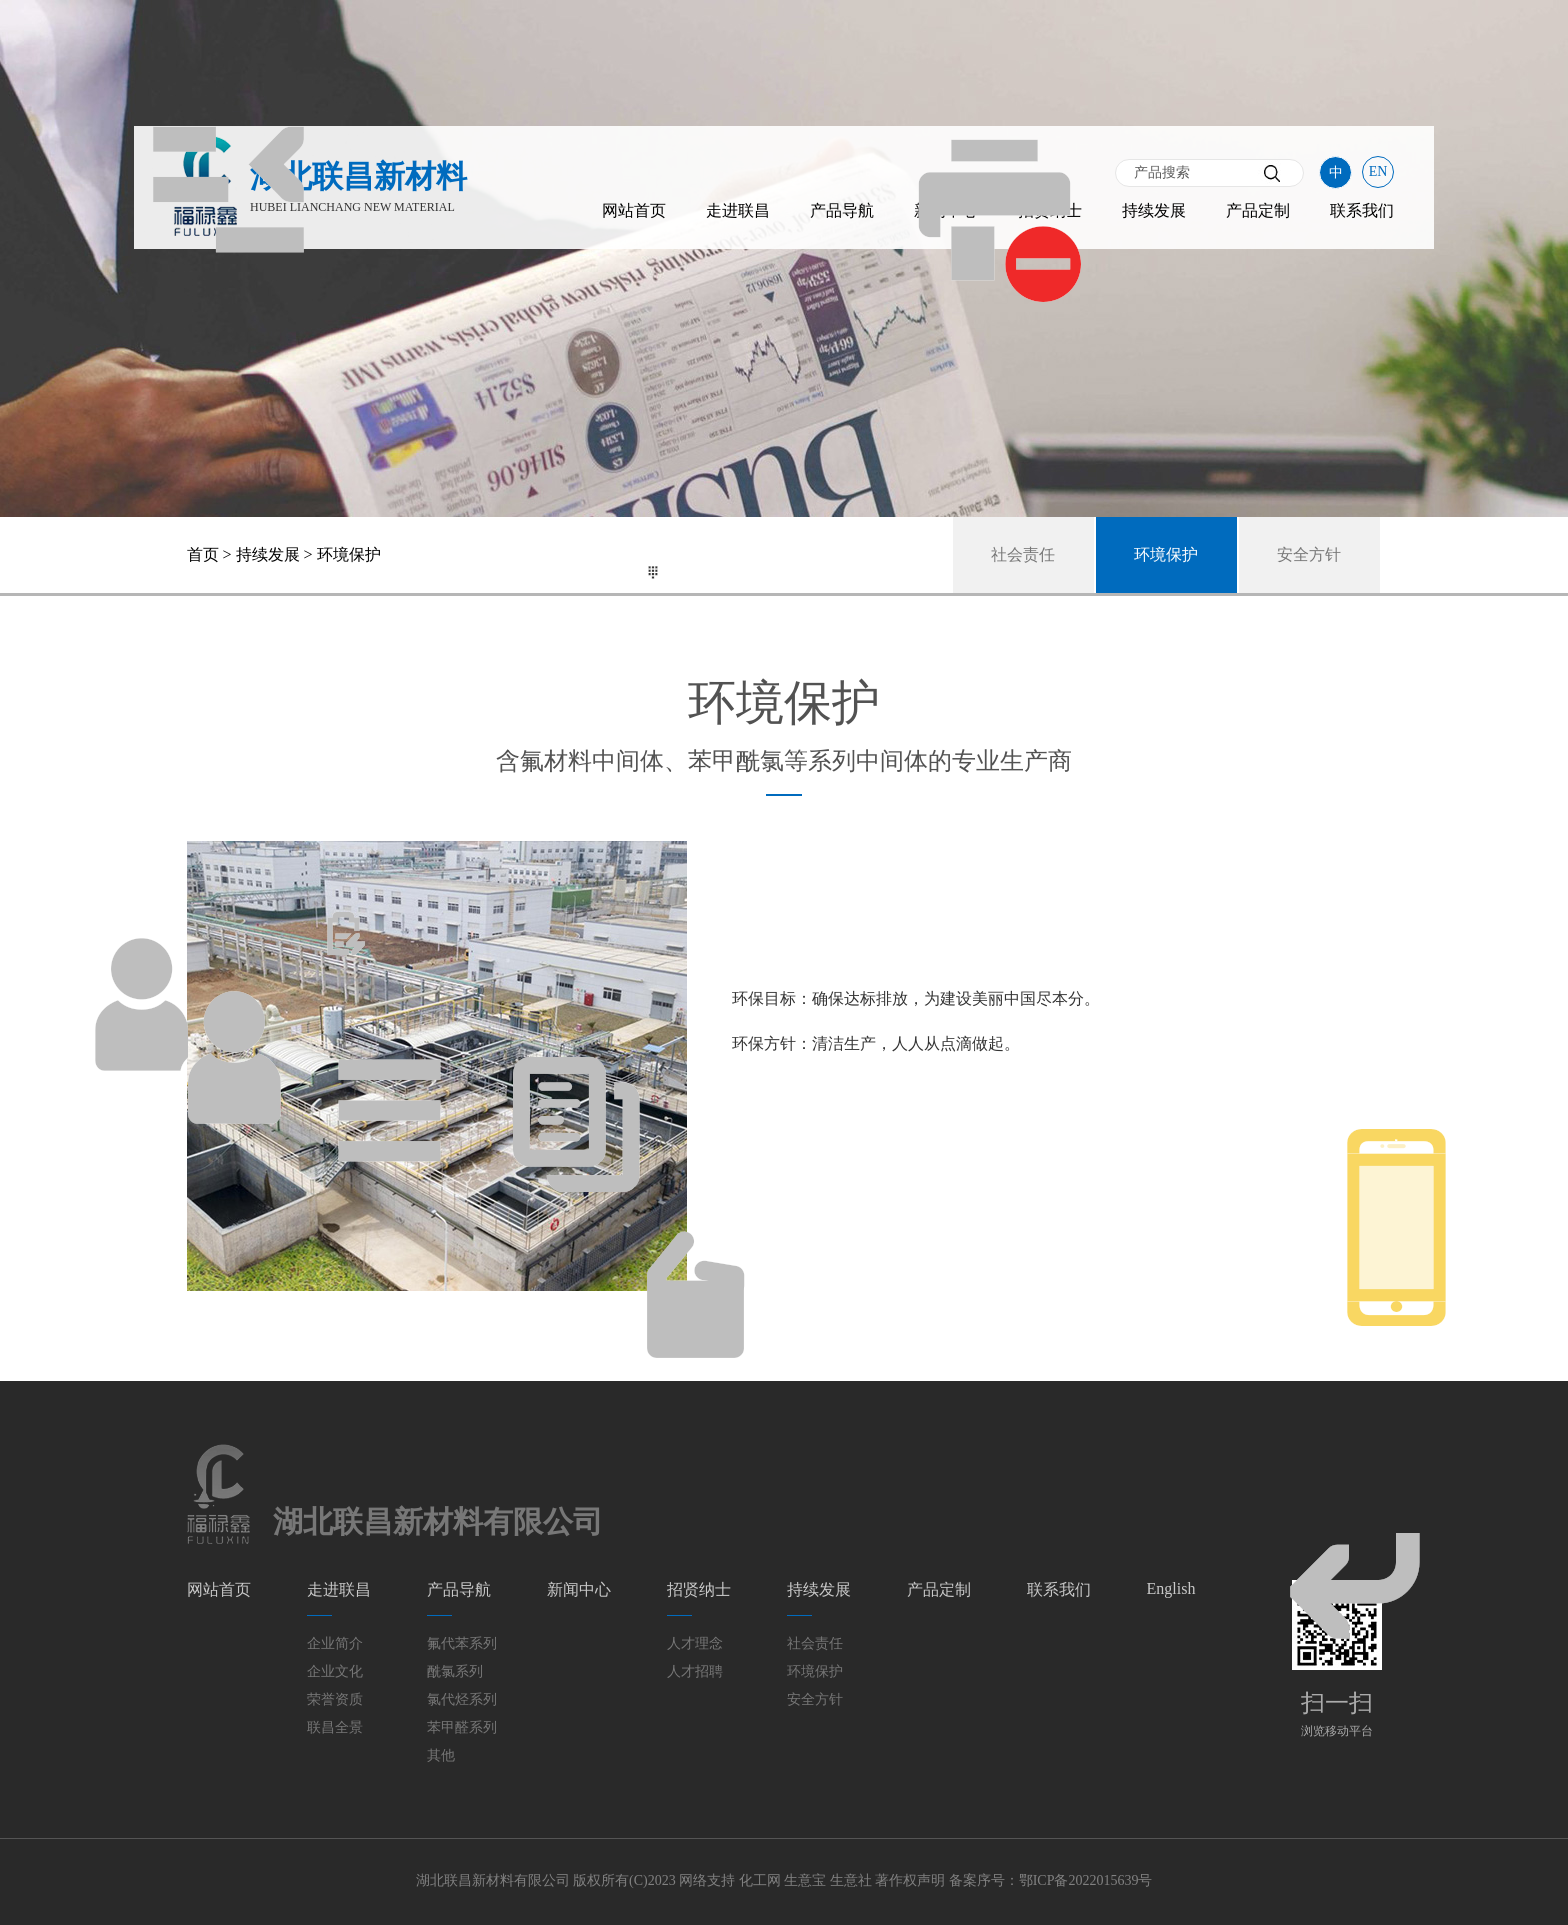 This screenshot has height=1925, width=1568. Describe the element at coordinates (695, 1280) in the screenshot. I see `indicates a compressed or archived file` at that location.